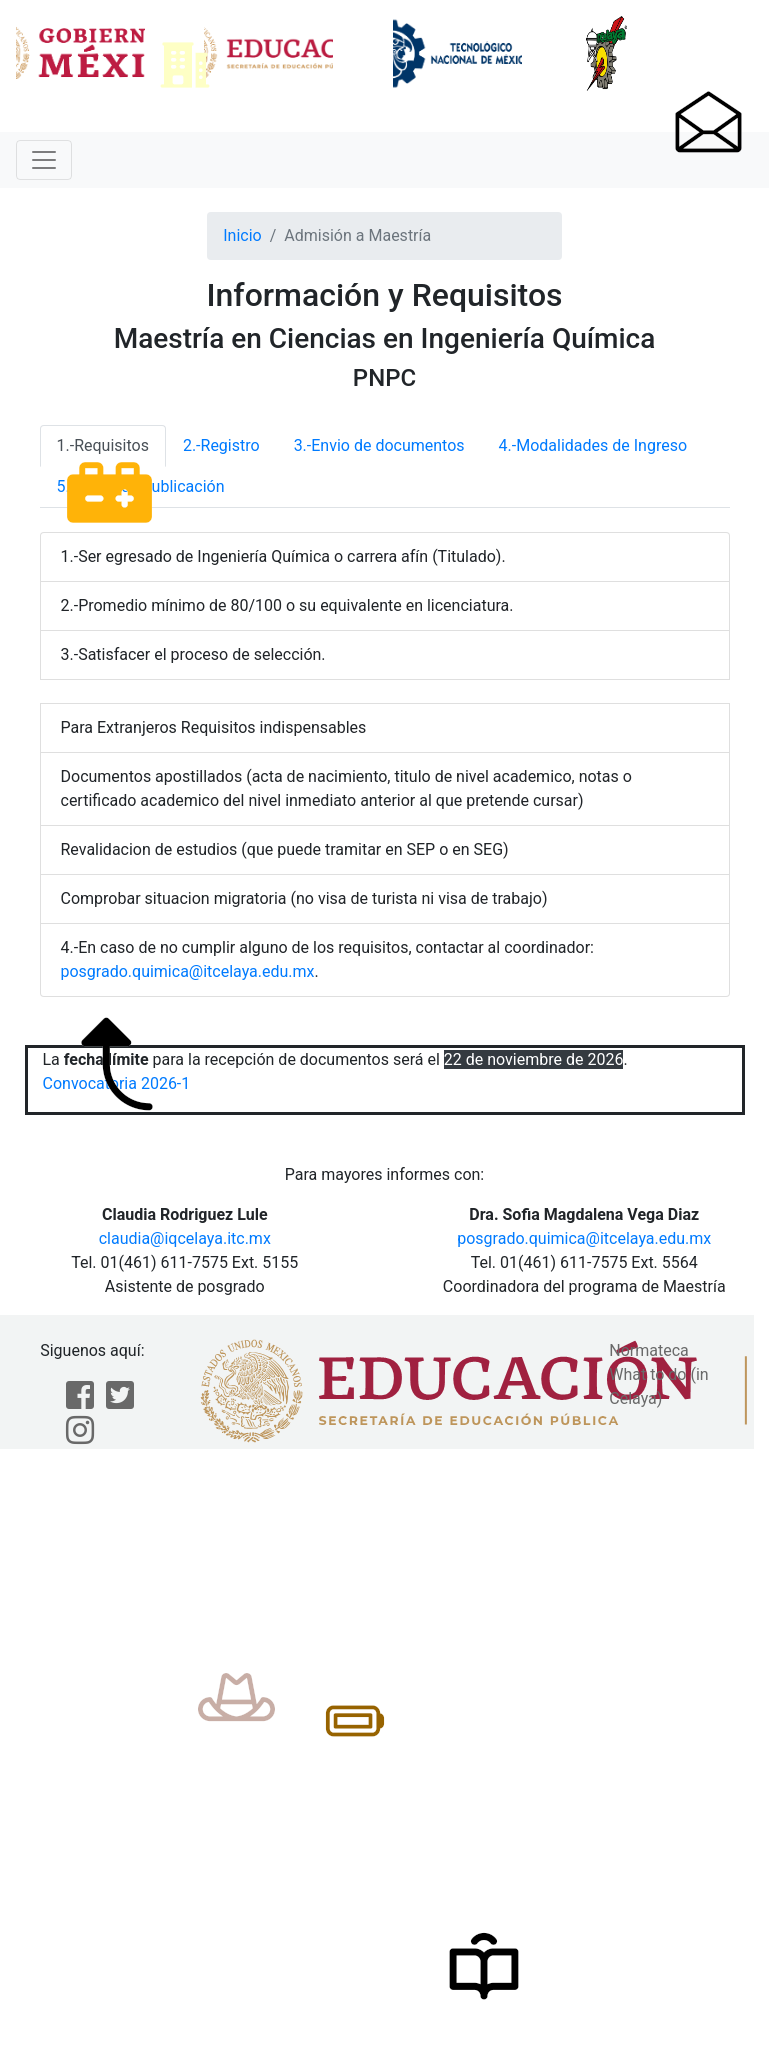 The height and width of the screenshot is (2049, 769). What do you see at coordinates (109, 495) in the screenshot?
I see `check vehicle battery status` at bounding box center [109, 495].